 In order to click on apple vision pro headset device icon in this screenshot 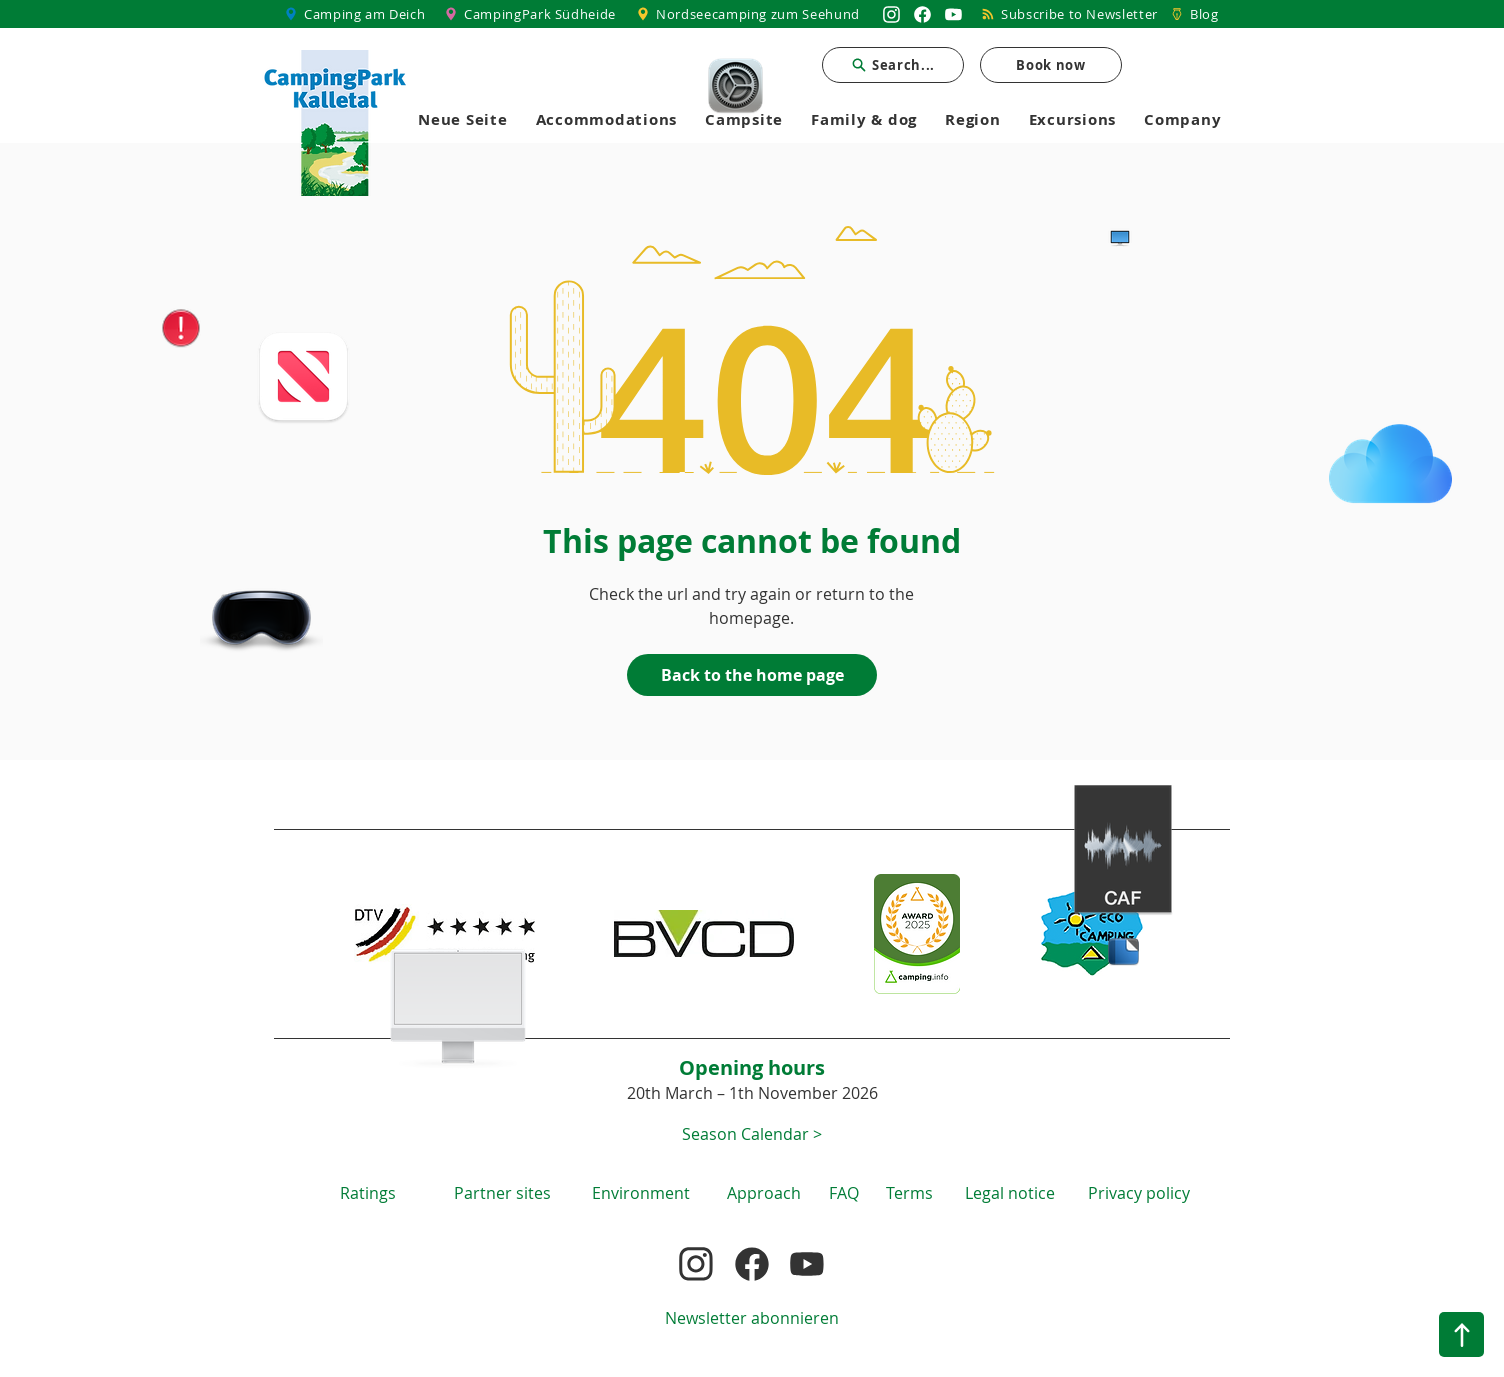, I will do `click(261, 617)`.